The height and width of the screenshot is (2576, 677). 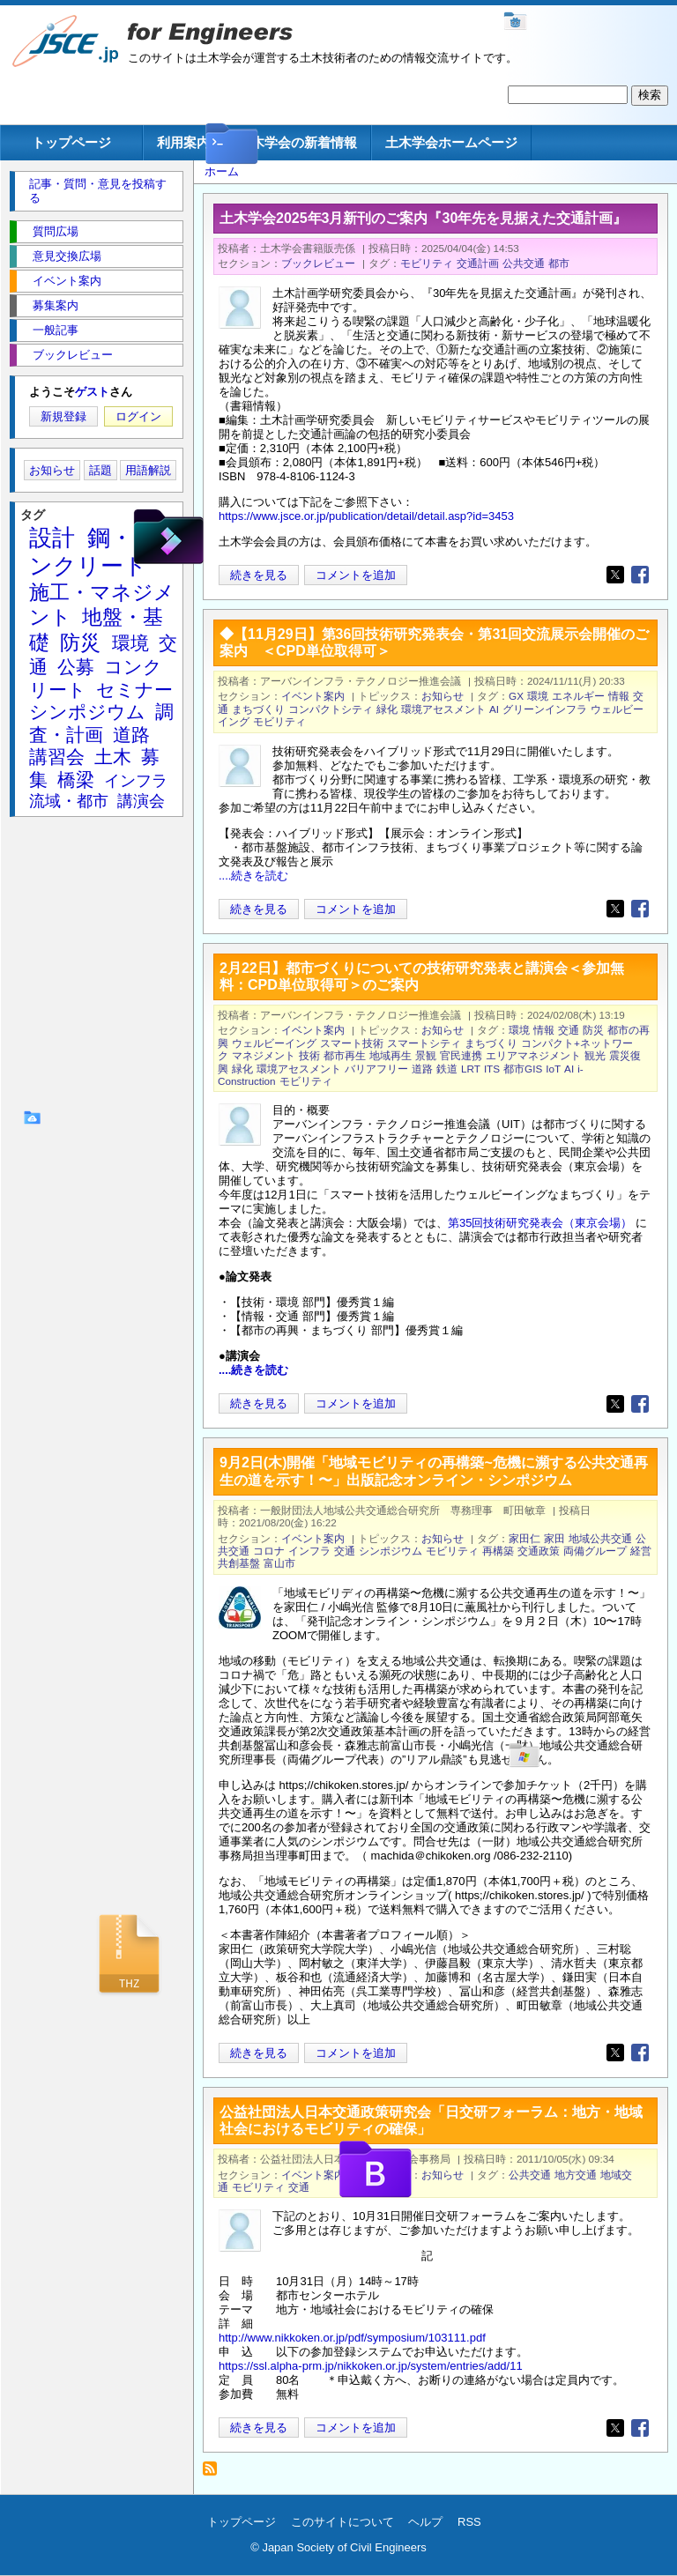 What do you see at coordinates (32, 1117) in the screenshot?
I see `open folder containing downloaded youtube audio files` at bounding box center [32, 1117].